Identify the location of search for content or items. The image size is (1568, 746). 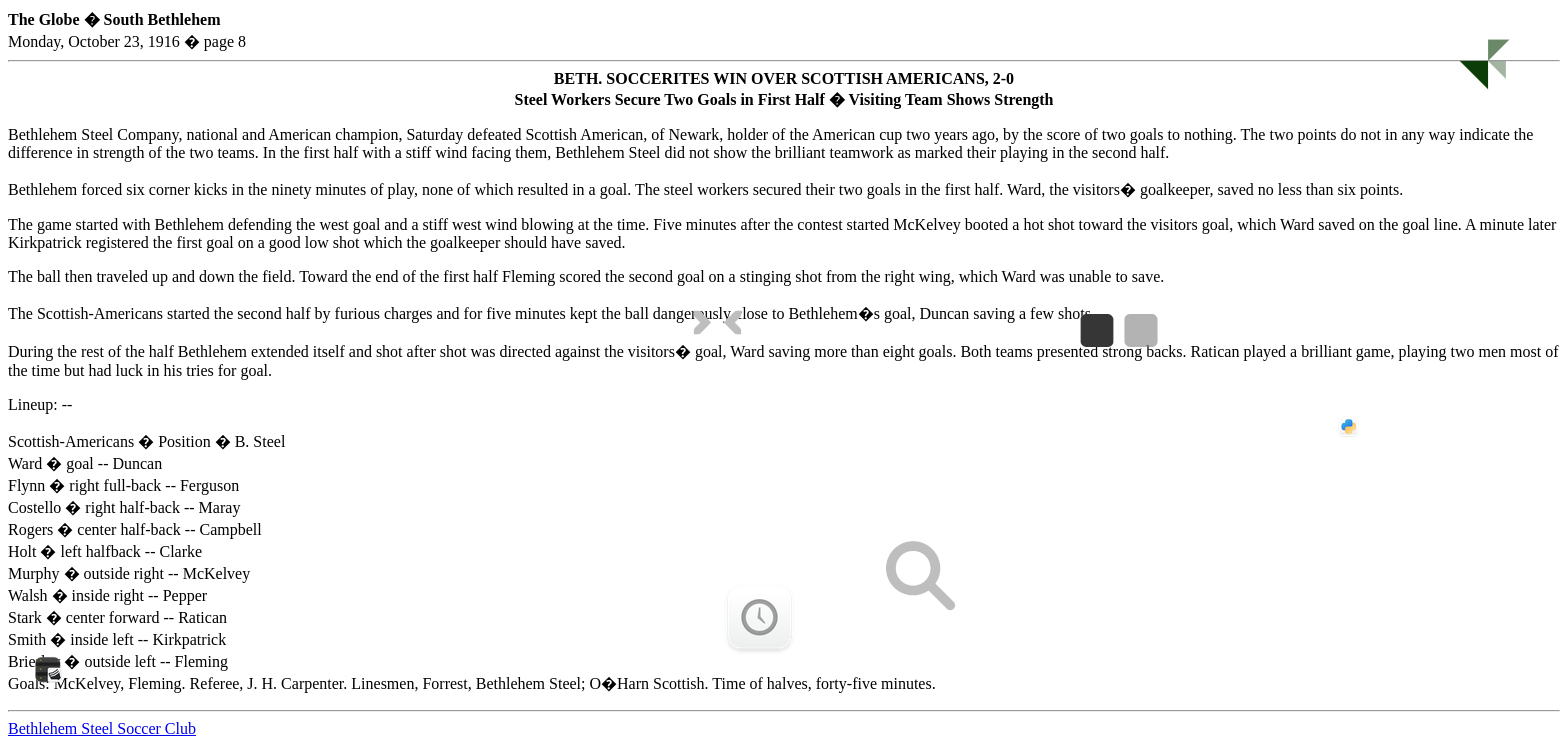
(920, 575).